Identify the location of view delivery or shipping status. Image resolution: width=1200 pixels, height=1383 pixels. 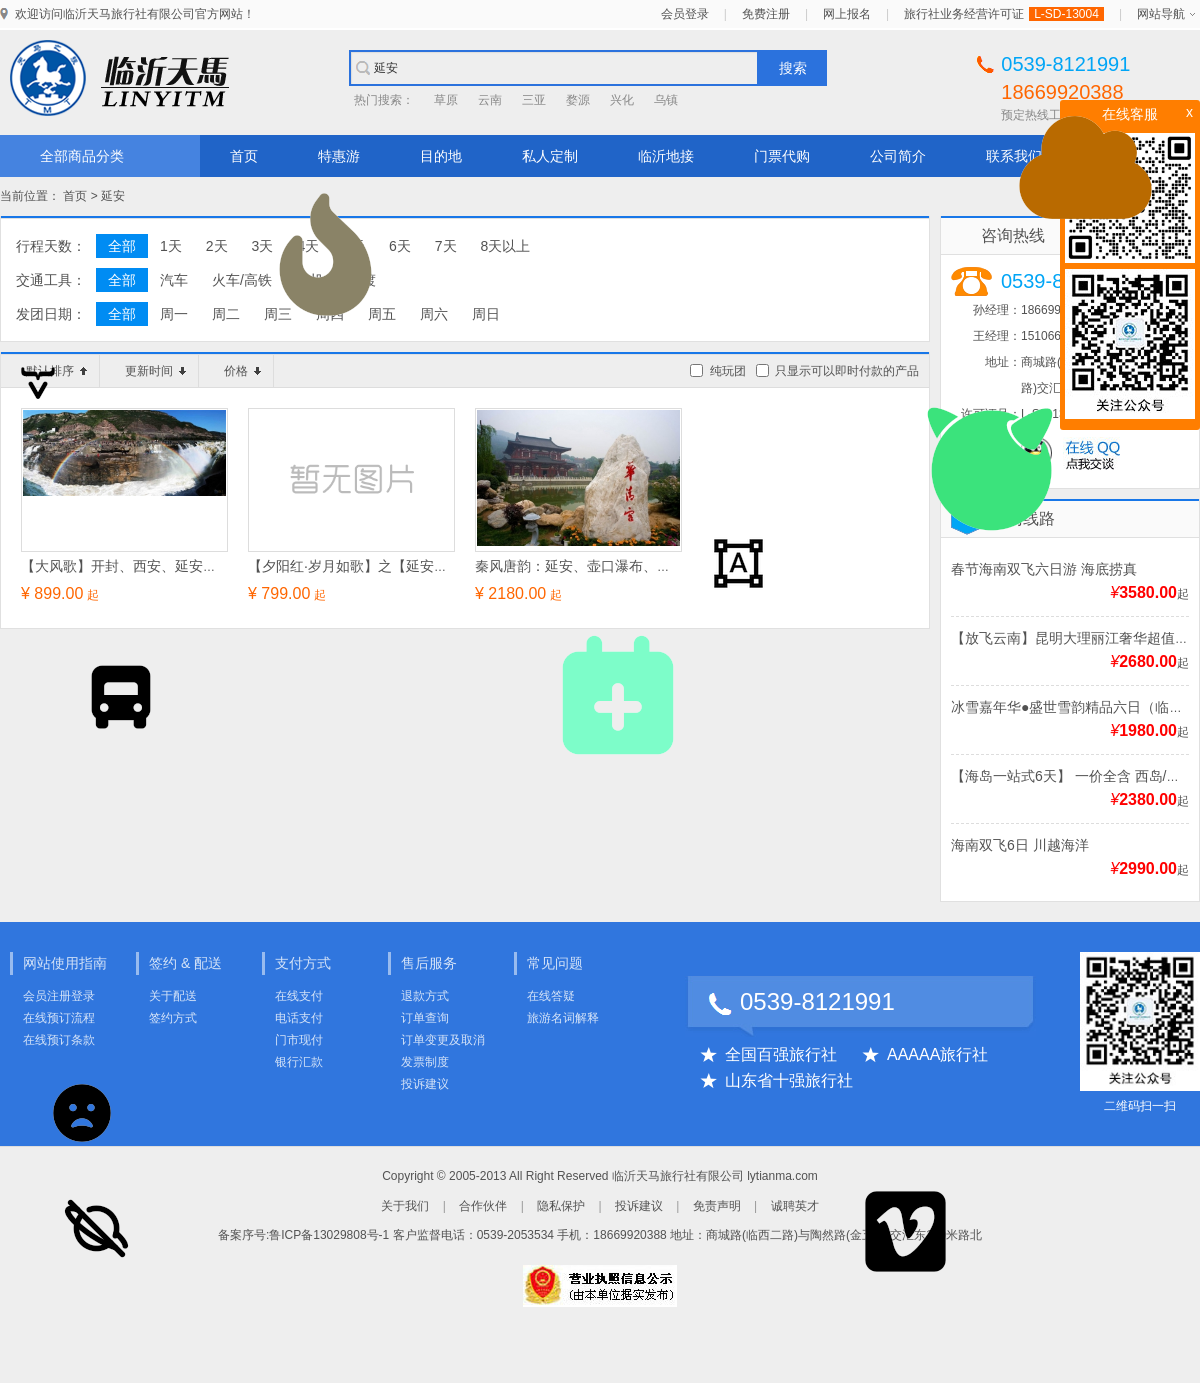
(121, 695).